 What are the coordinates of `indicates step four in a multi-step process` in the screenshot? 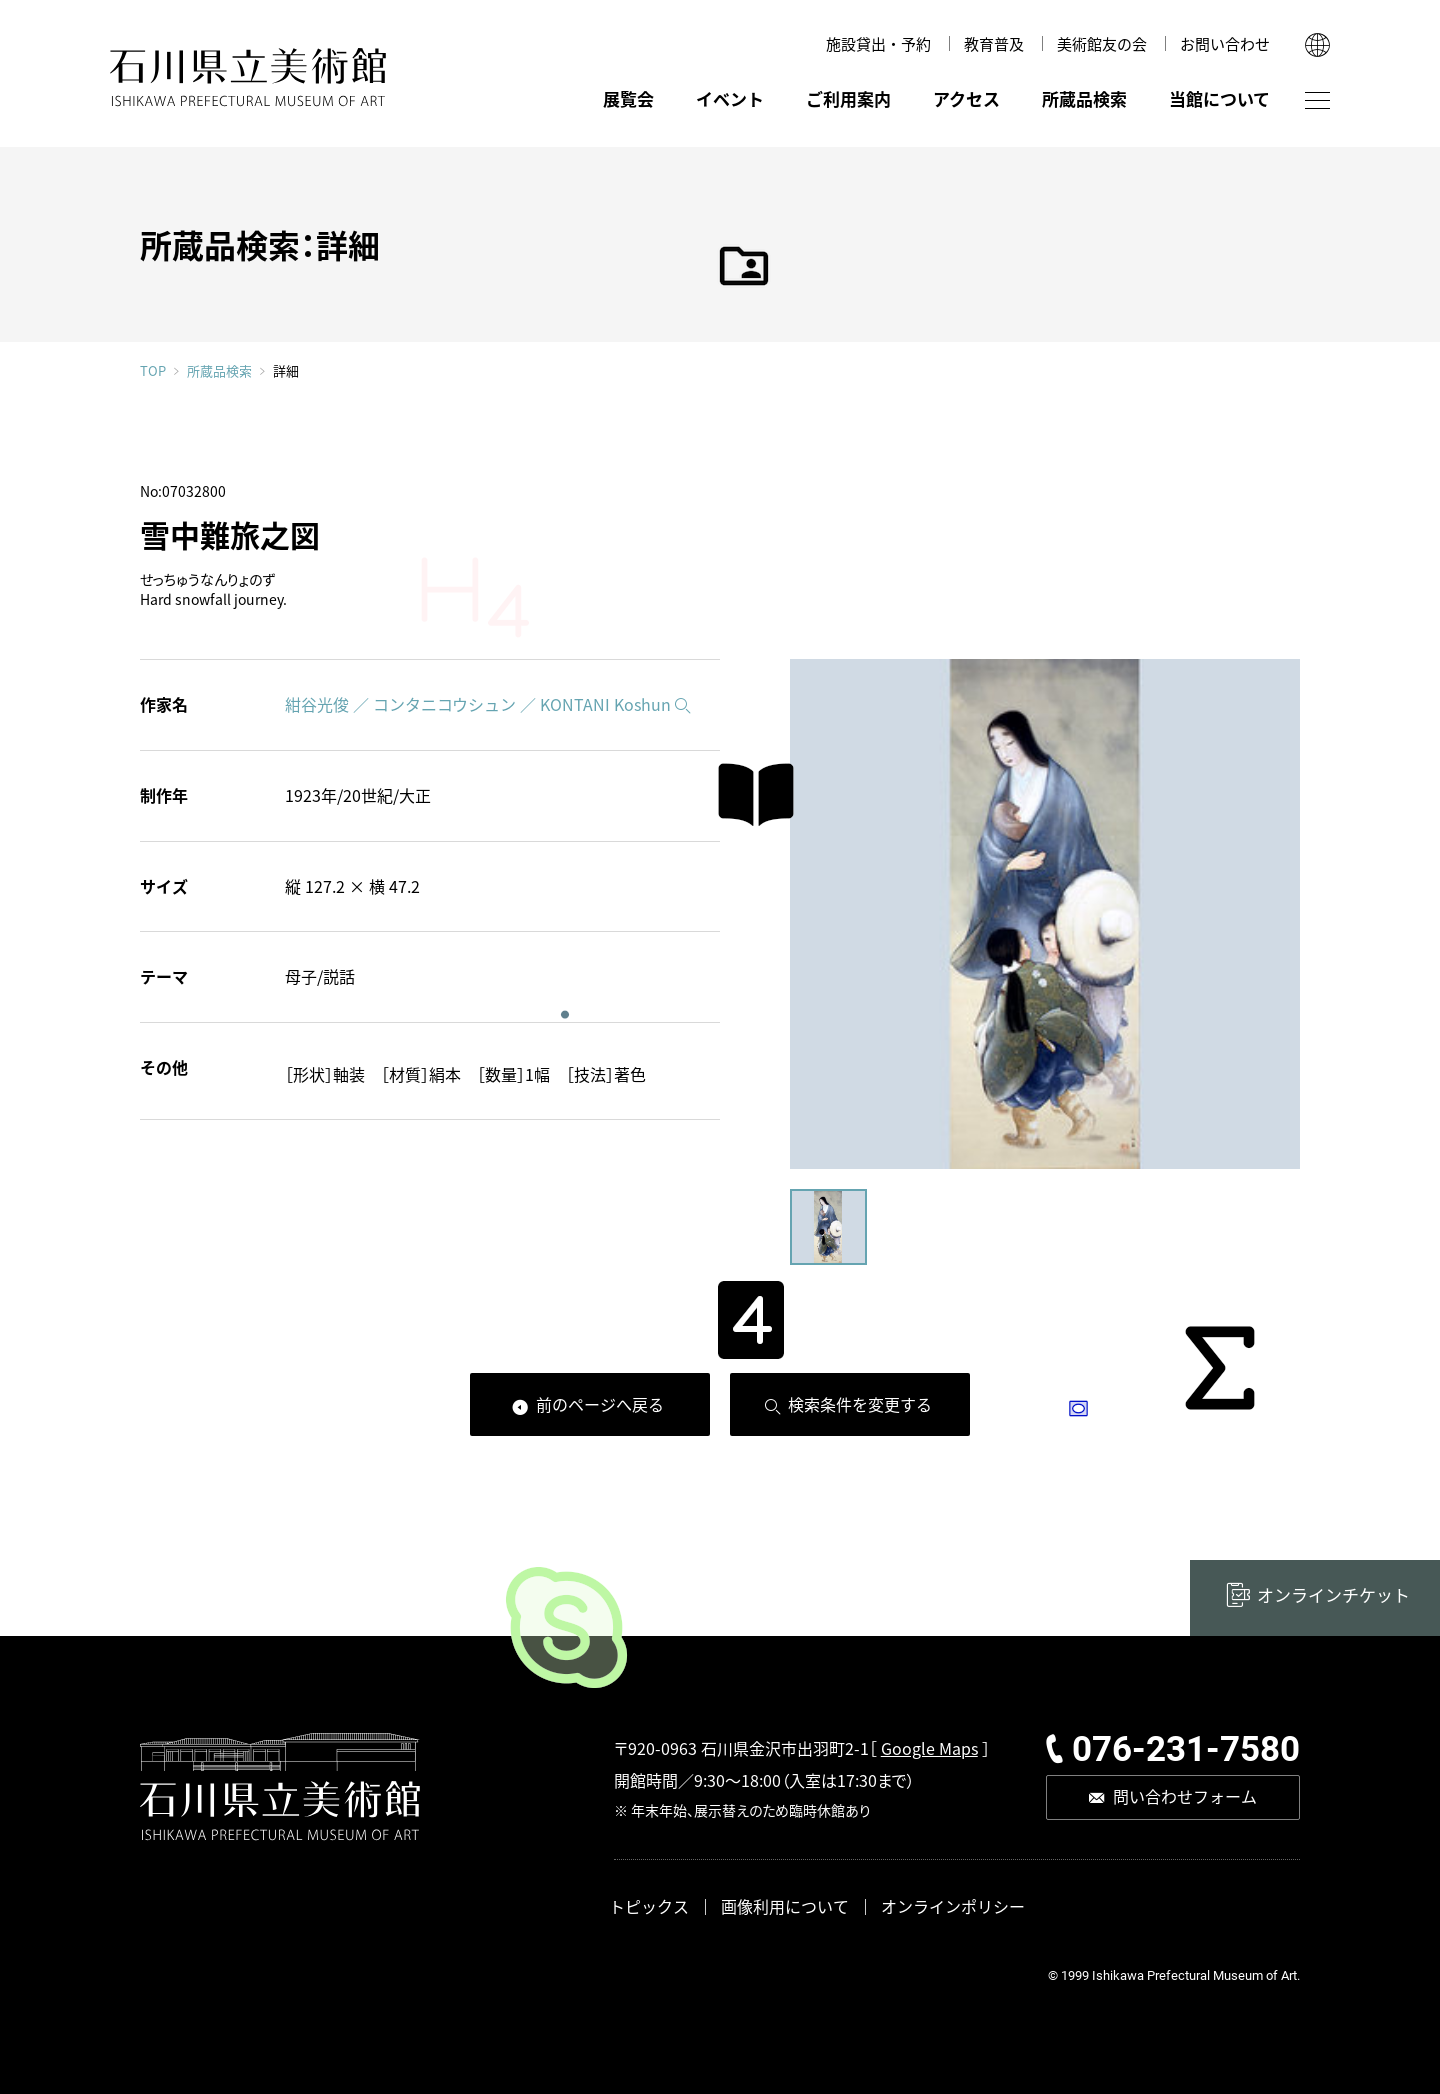 It's located at (751, 1320).